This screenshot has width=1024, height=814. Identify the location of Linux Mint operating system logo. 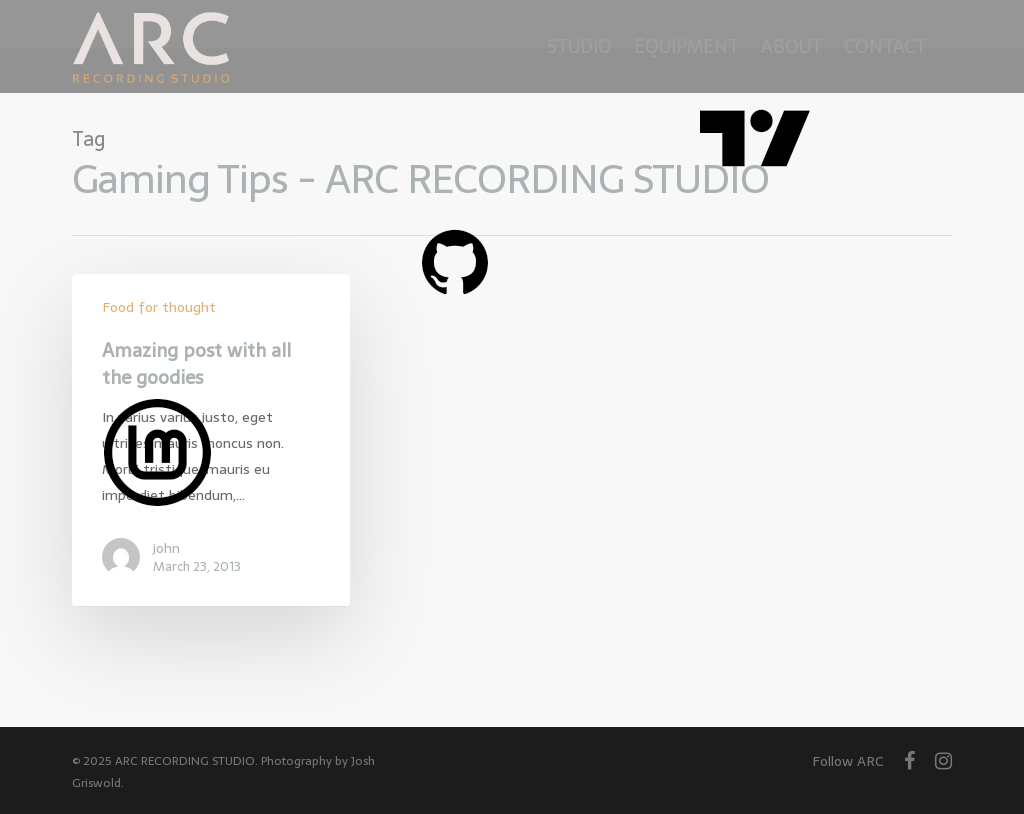
(157, 452).